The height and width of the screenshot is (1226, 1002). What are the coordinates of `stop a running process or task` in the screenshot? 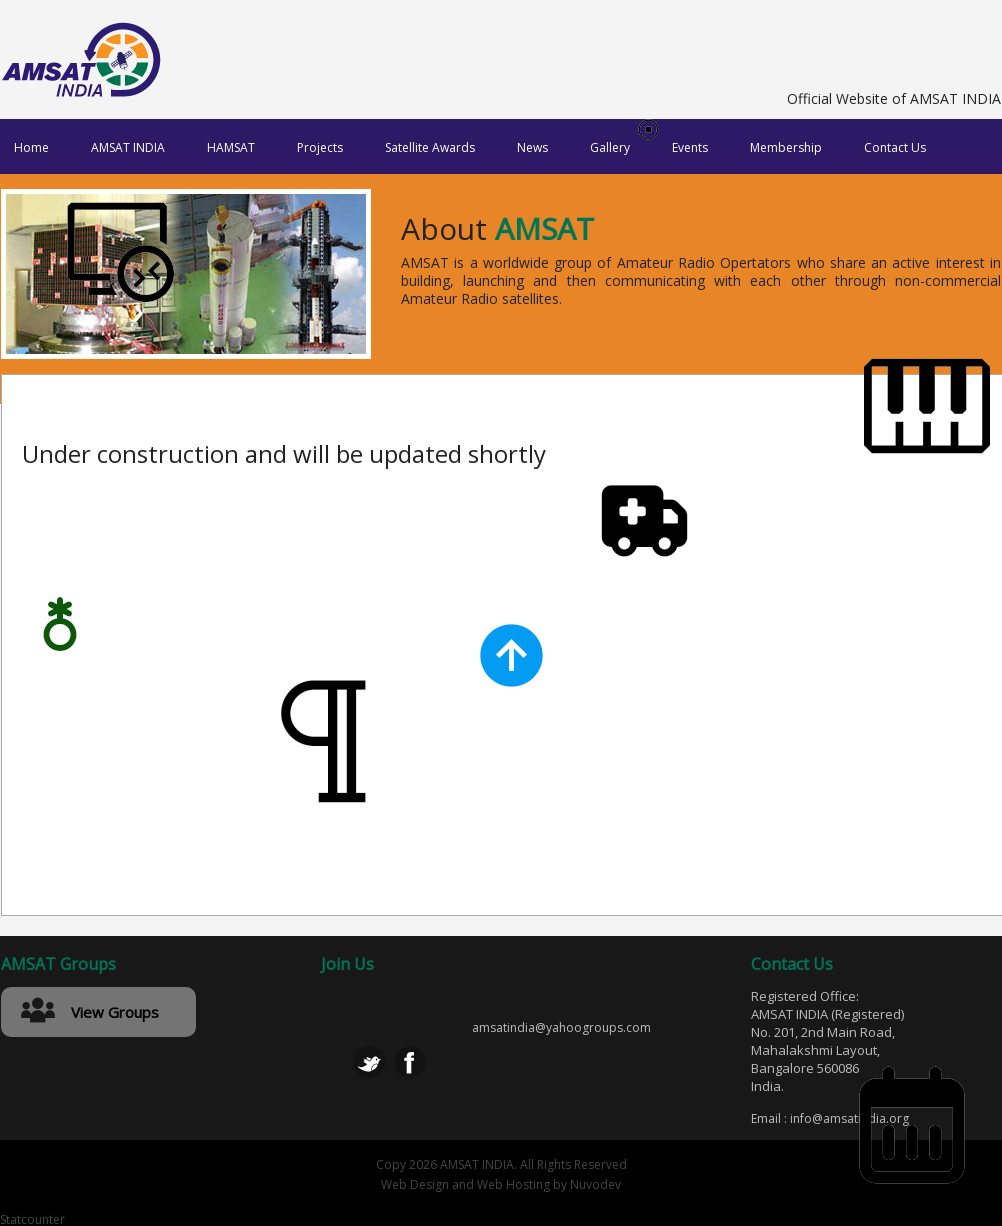 It's located at (648, 129).